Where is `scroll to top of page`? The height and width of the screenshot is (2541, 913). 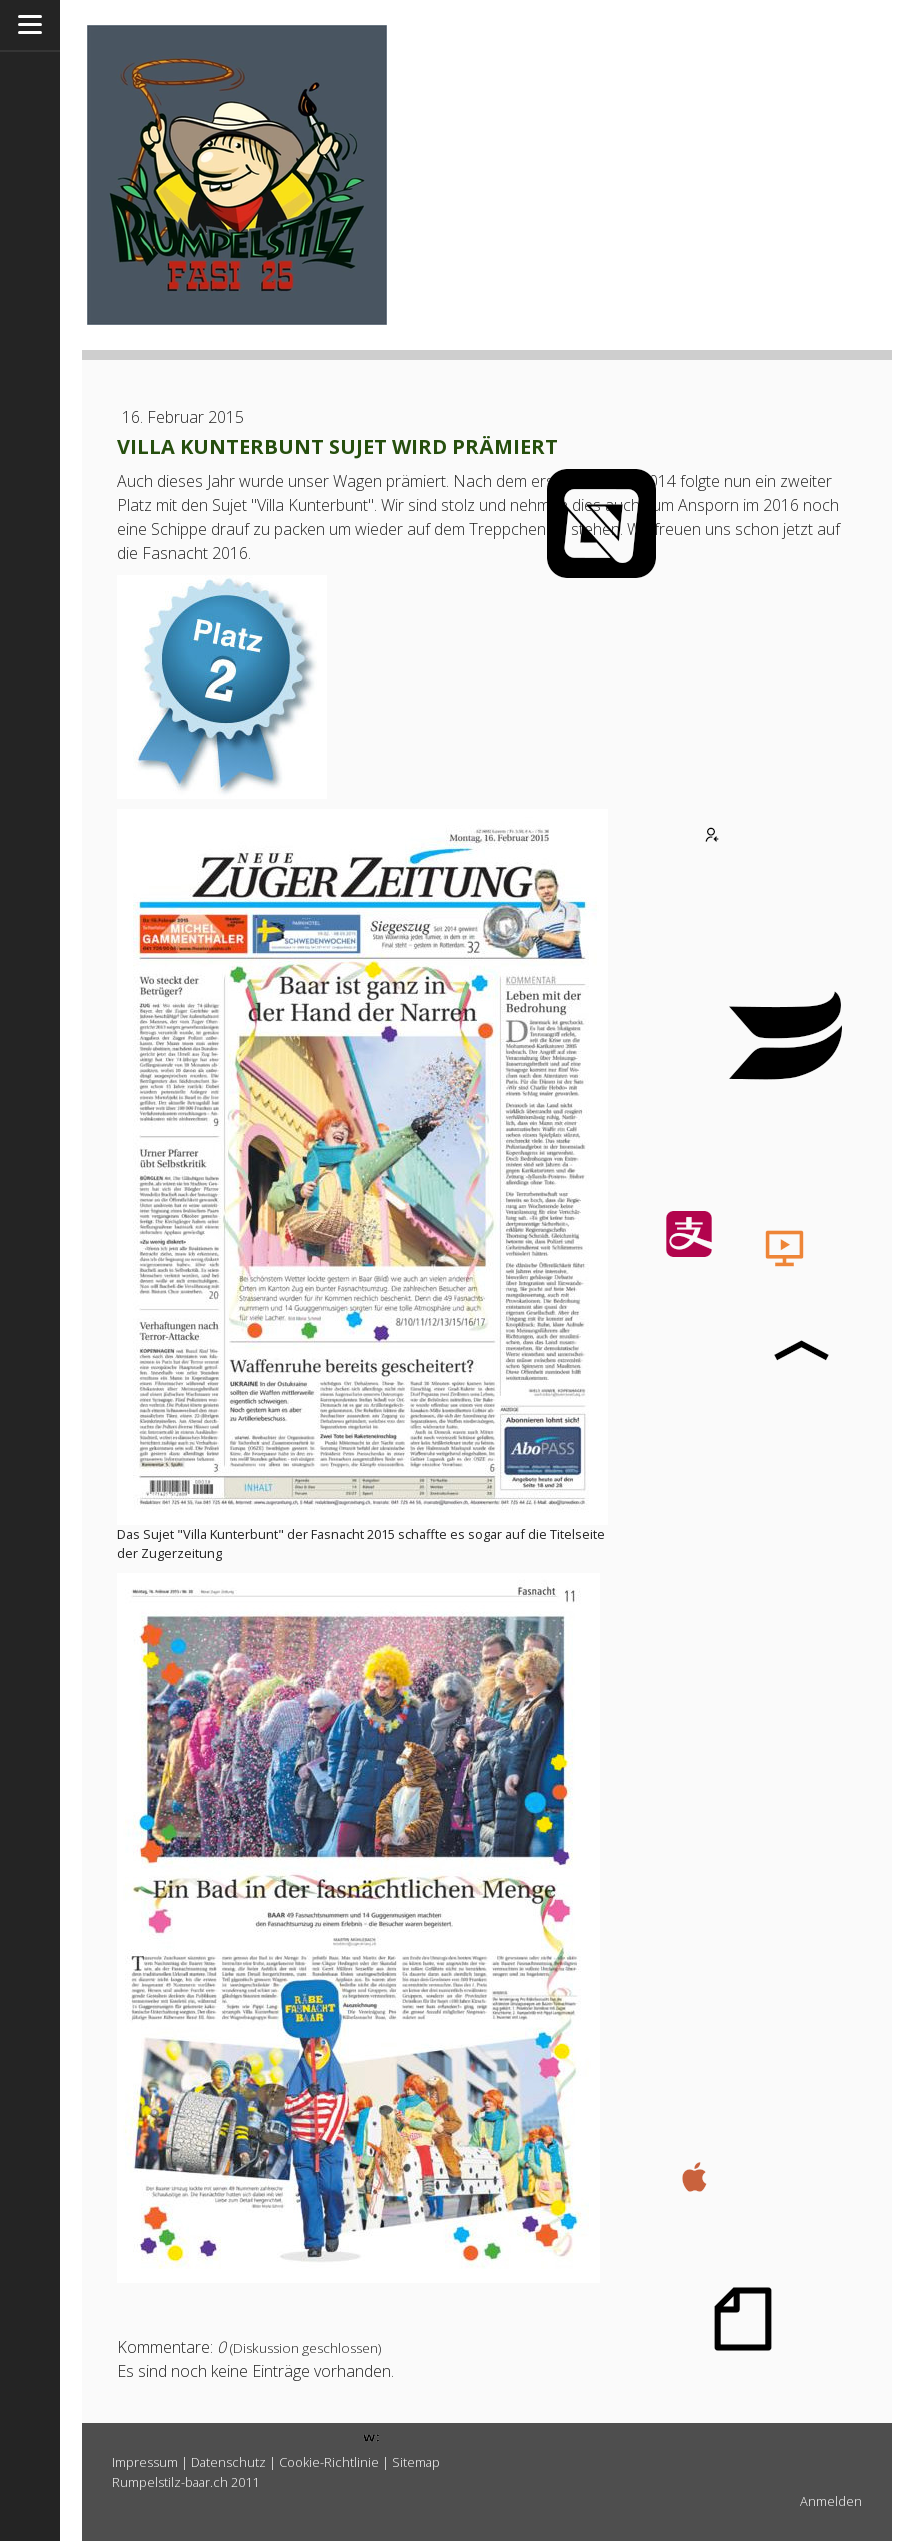
scroll to top of page is located at coordinates (801, 1351).